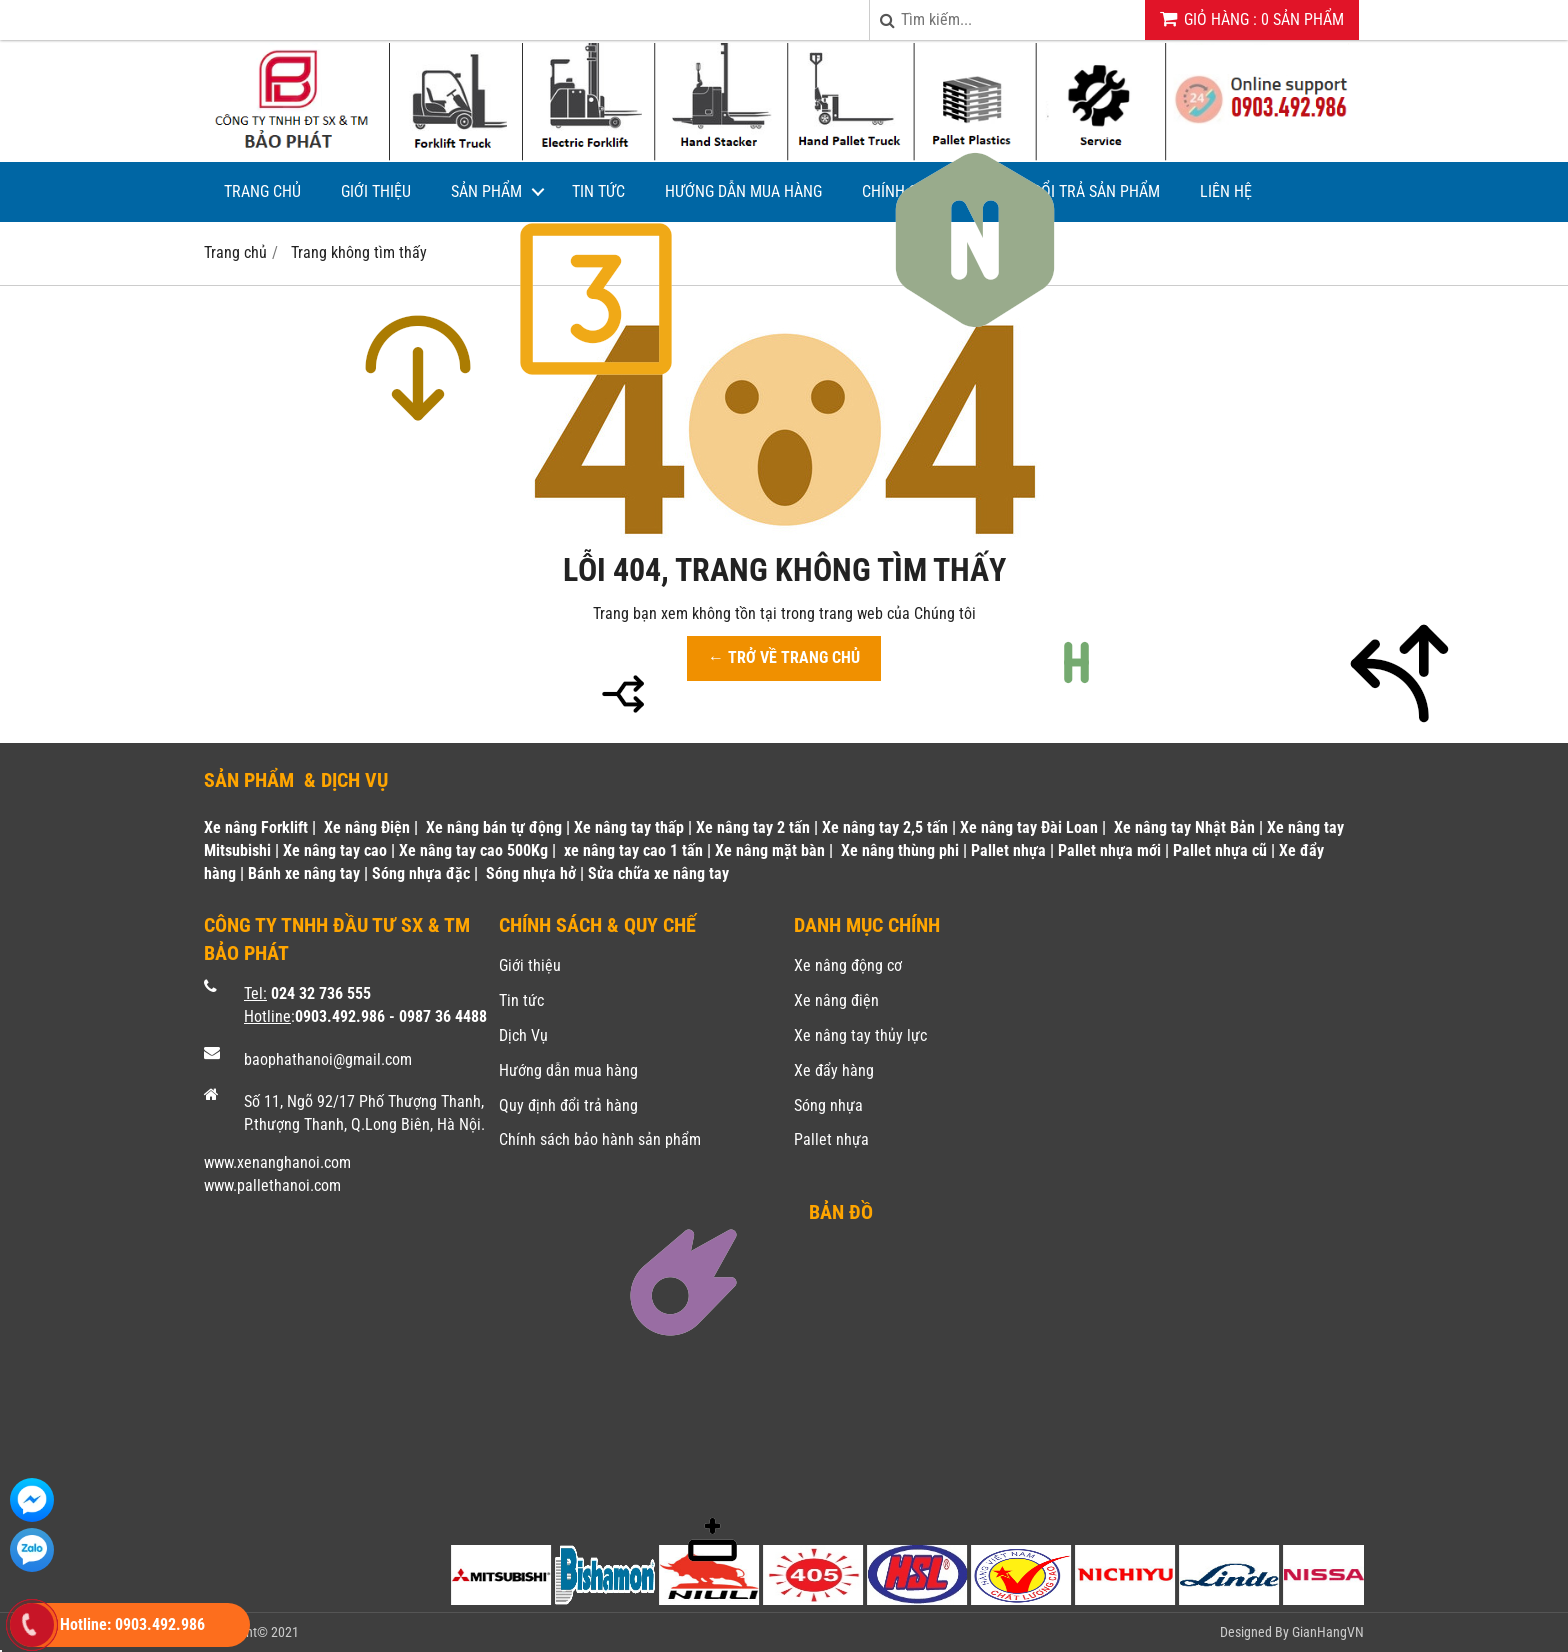 Image resolution: width=1568 pixels, height=1652 pixels. I want to click on select option three from a list, so click(596, 299).